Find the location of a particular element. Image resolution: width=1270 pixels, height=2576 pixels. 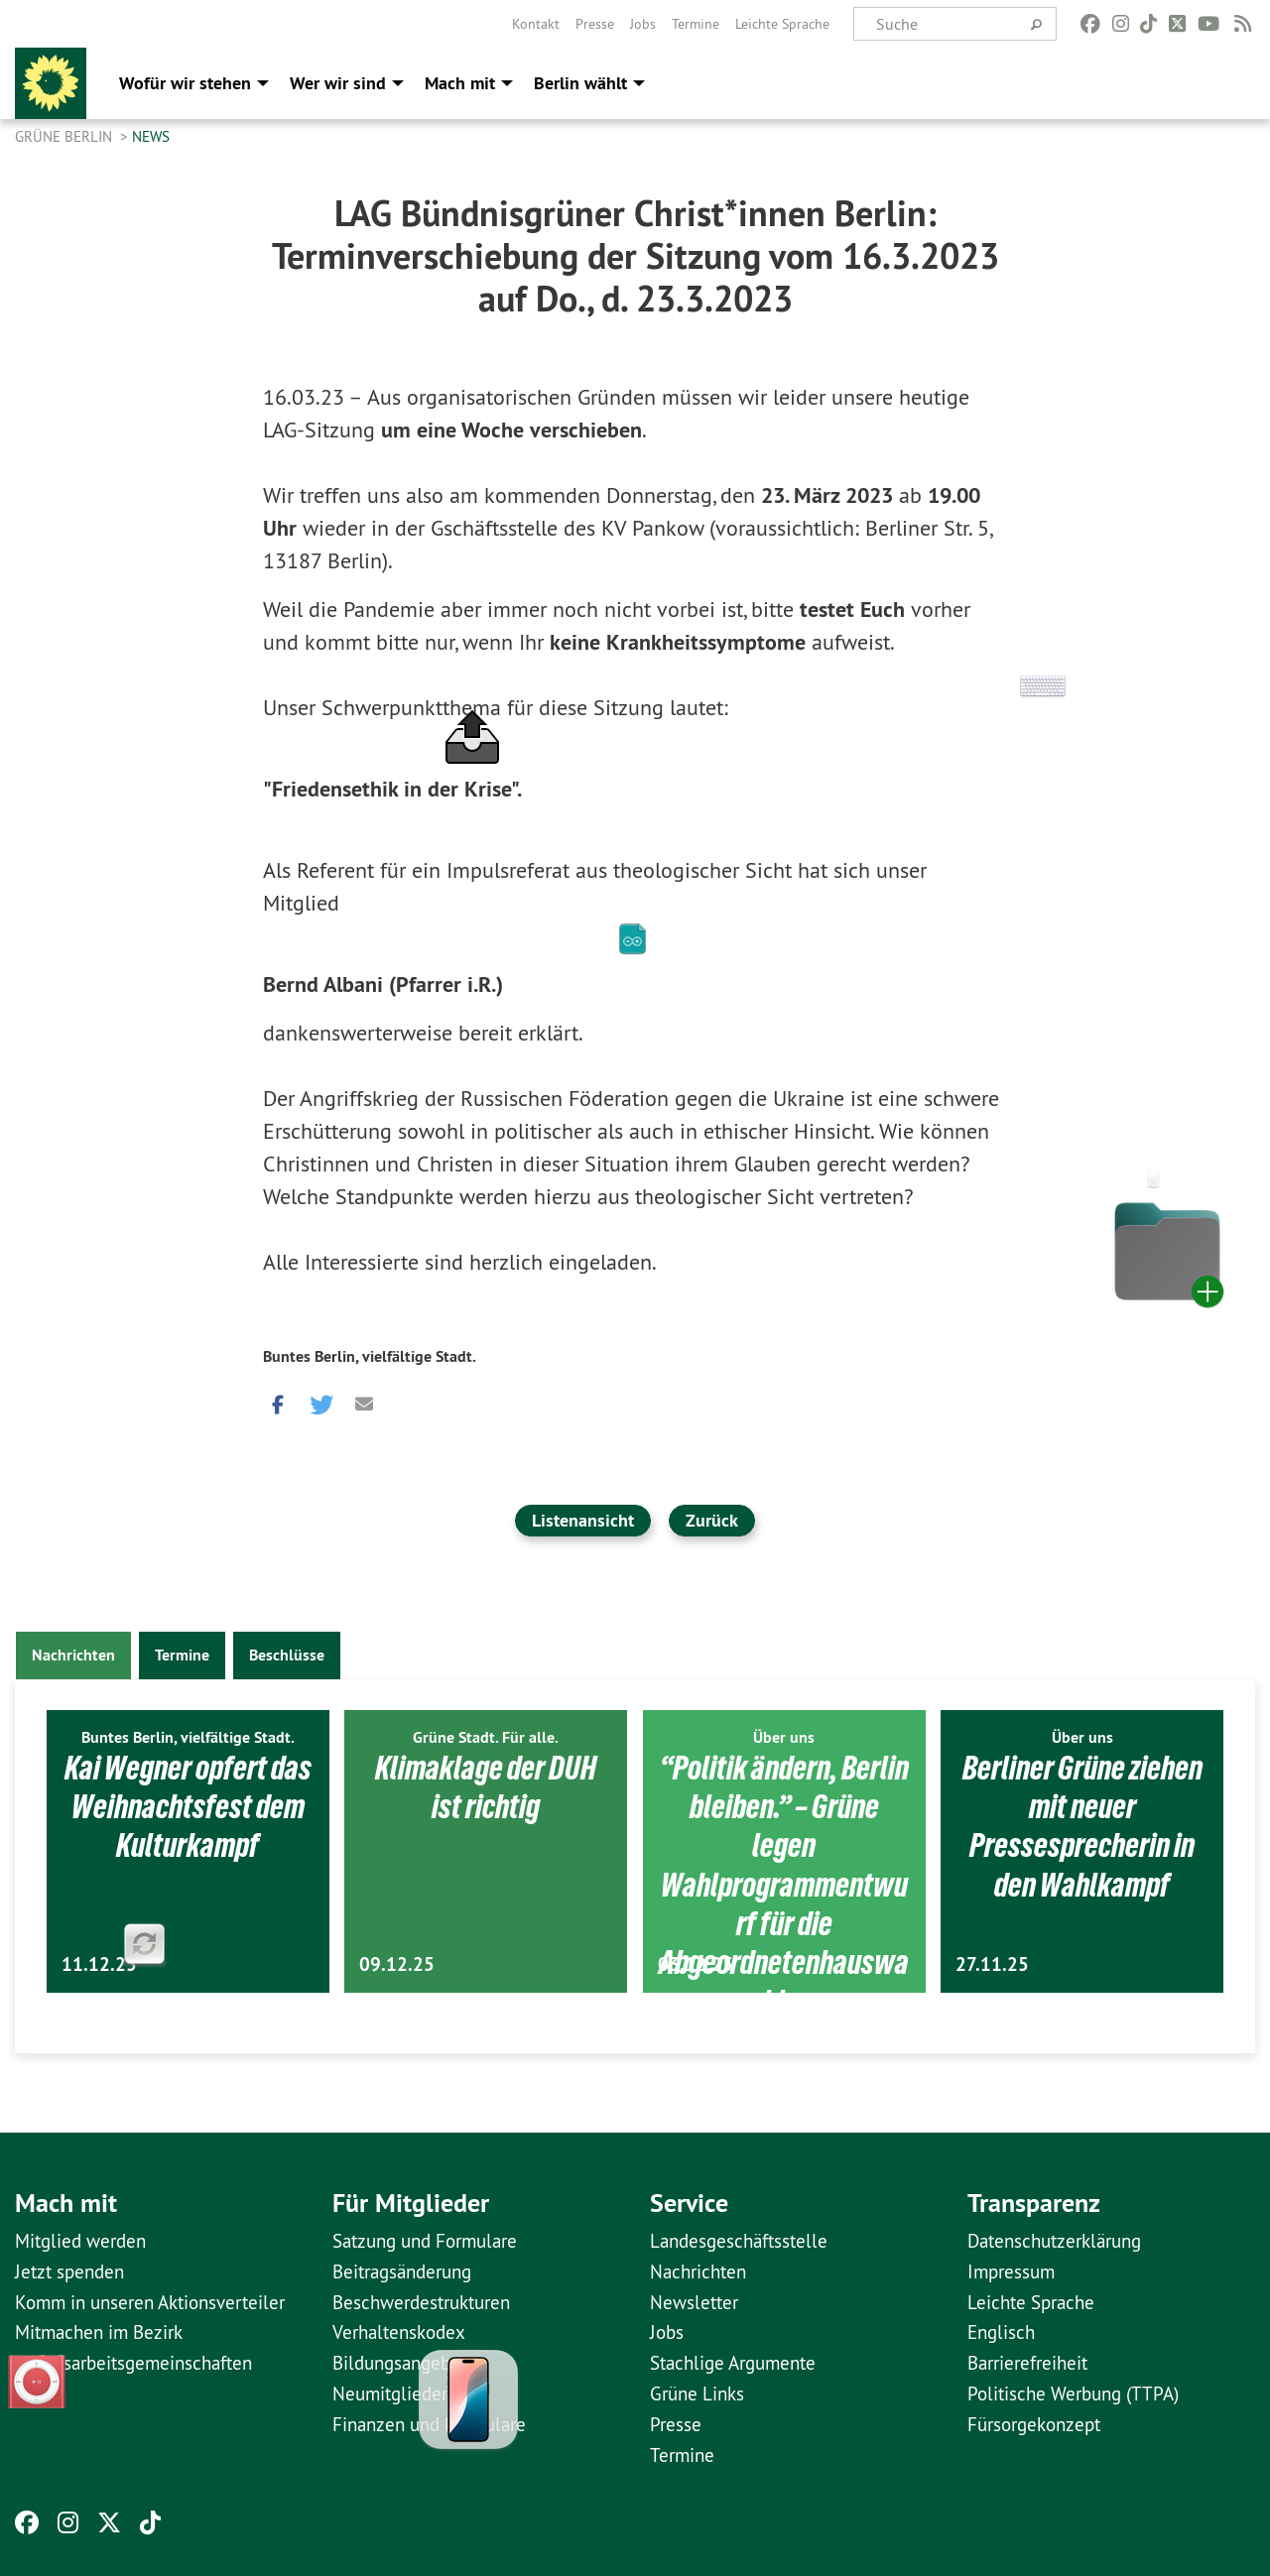

bluetooth mouse connected is located at coordinates (1153, 1177).